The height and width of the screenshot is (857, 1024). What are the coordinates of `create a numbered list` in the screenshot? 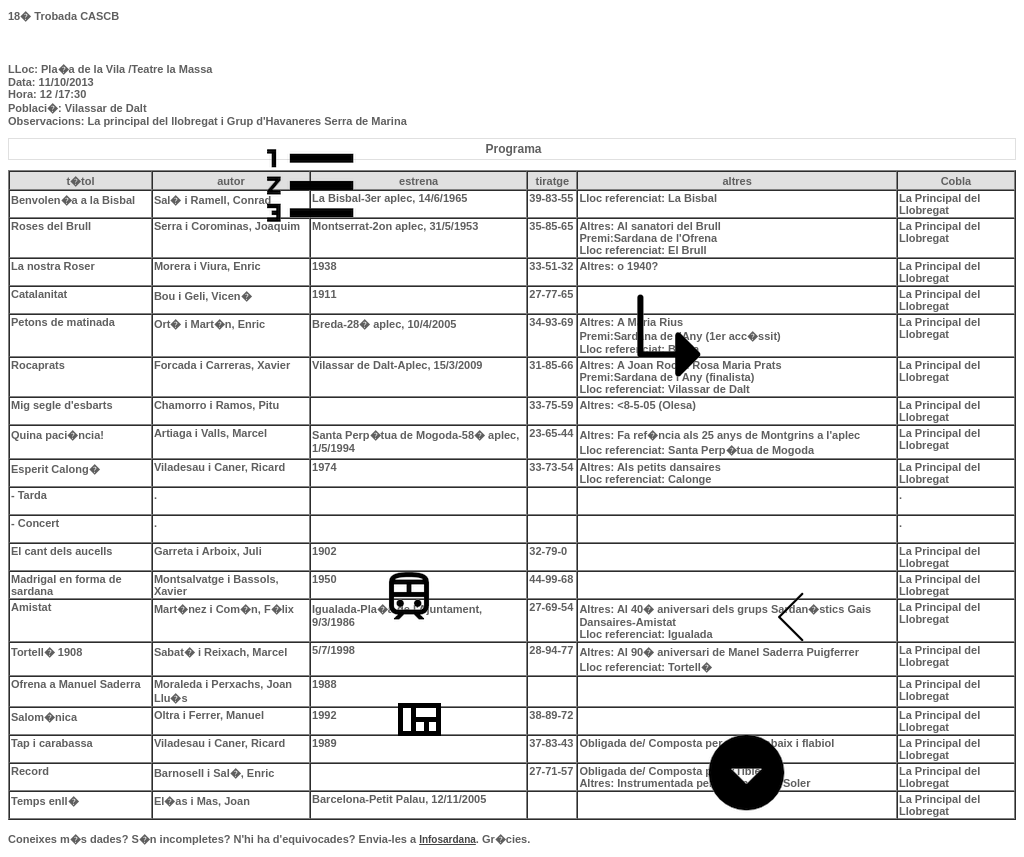 It's located at (312, 185).